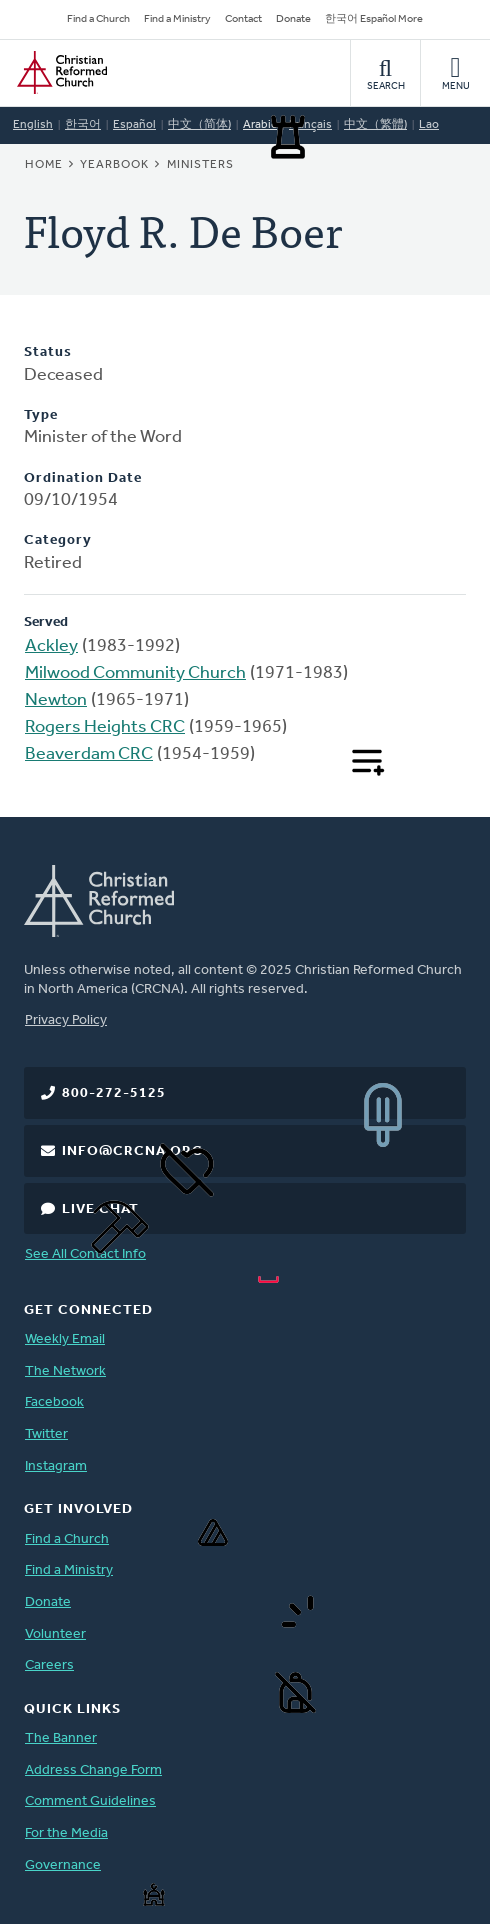 The image size is (490, 1925). What do you see at coordinates (213, 1534) in the screenshot?
I see `do not use chlorine bleach care instruction` at bounding box center [213, 1534].